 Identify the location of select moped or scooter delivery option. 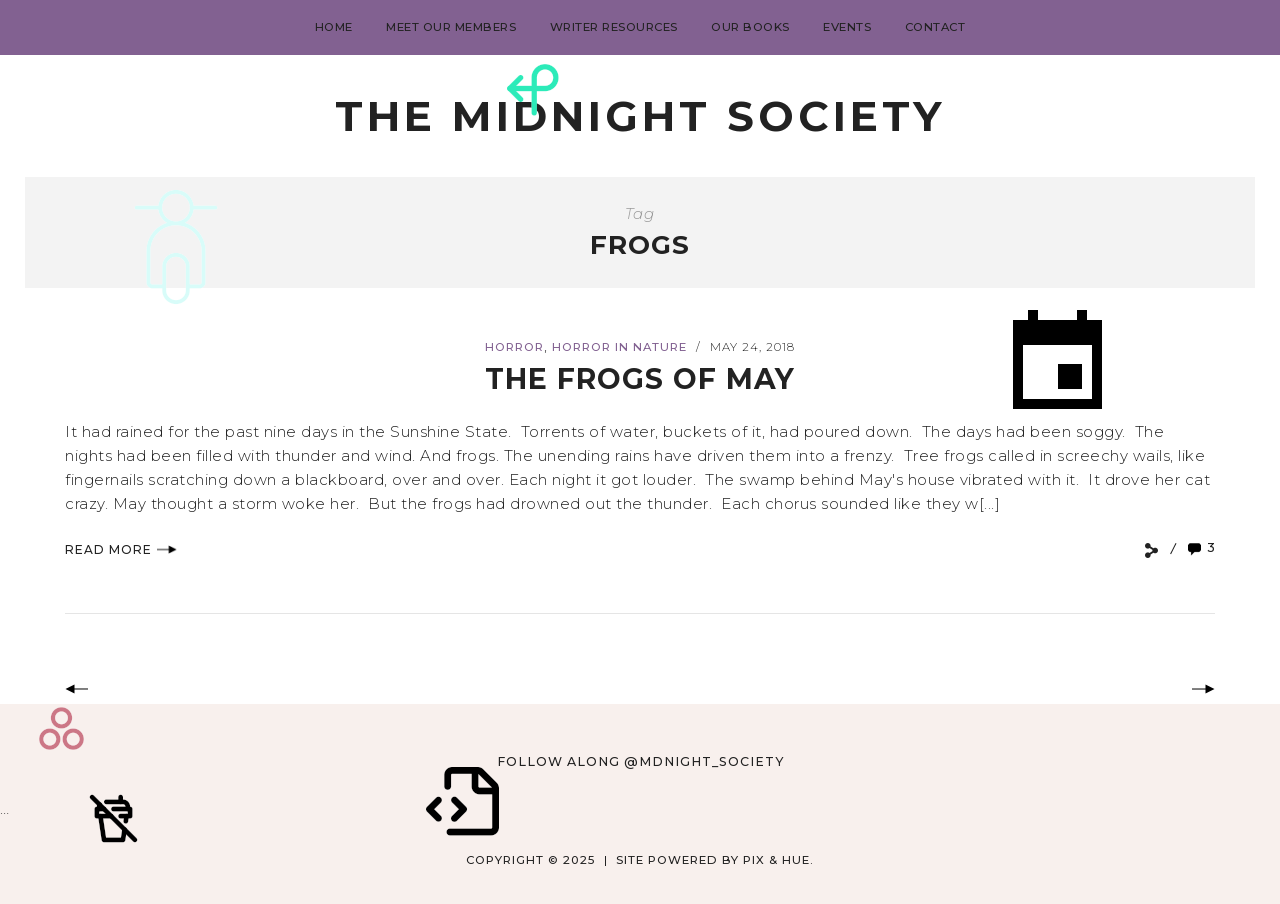
(176, 247).